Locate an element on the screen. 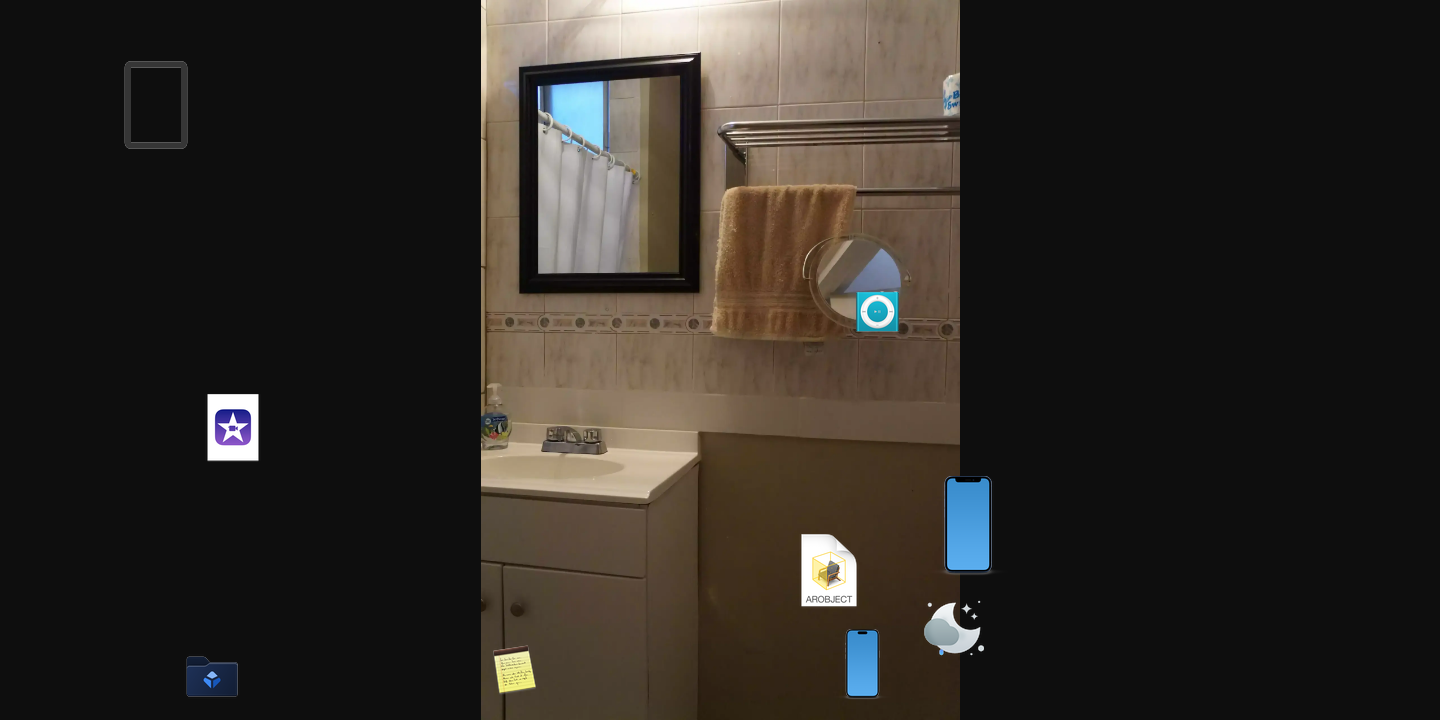  indicates a tablet or touch-screen device is located at coordinates (156, 105).